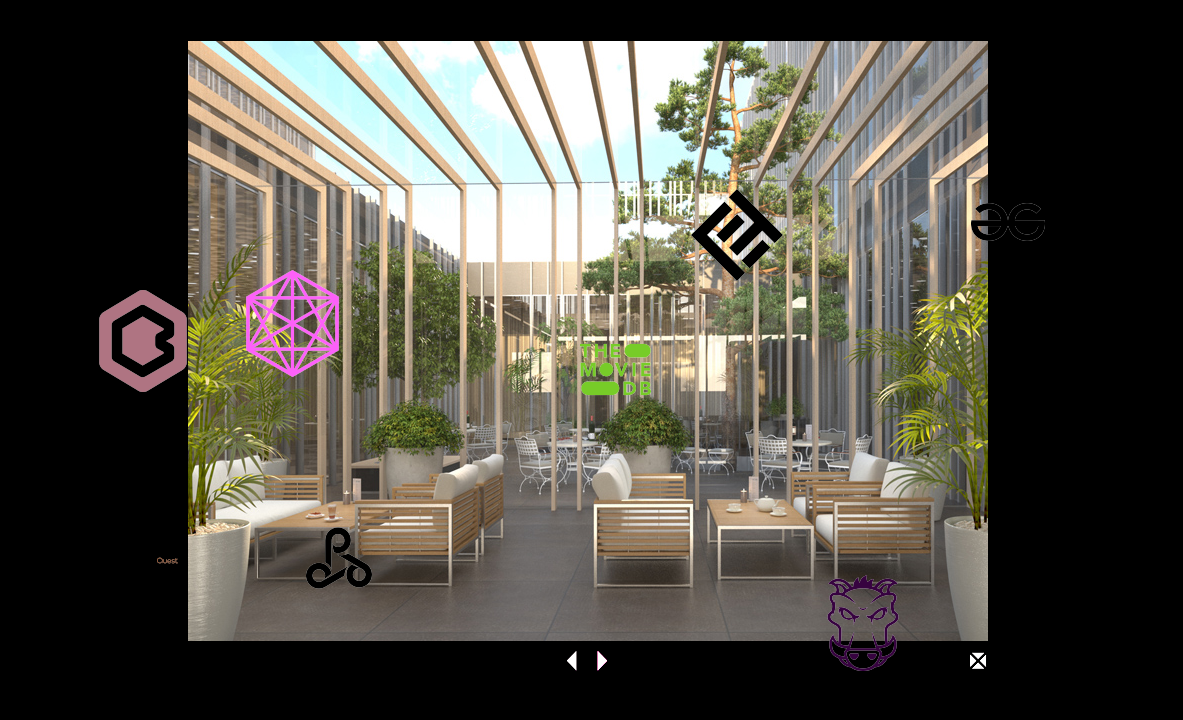  What do you see at coordinates (292, 323) in the screenshot?
I see `OpenJS Foundation logo` at bounding box center [292, 323].